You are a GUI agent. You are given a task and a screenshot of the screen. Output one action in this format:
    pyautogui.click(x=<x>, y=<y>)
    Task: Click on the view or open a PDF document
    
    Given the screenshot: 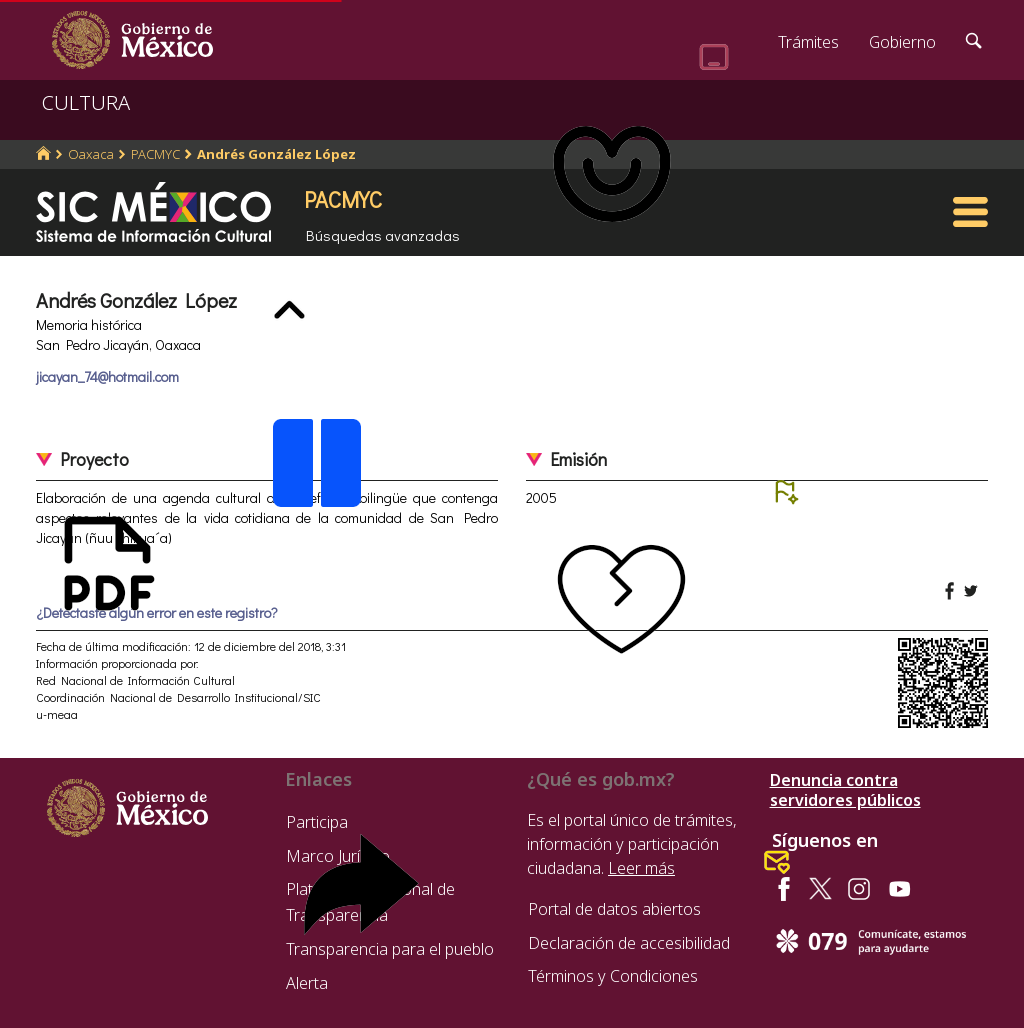 What is the action you would take?
    pyautogui.click(x=107, y=567)
    